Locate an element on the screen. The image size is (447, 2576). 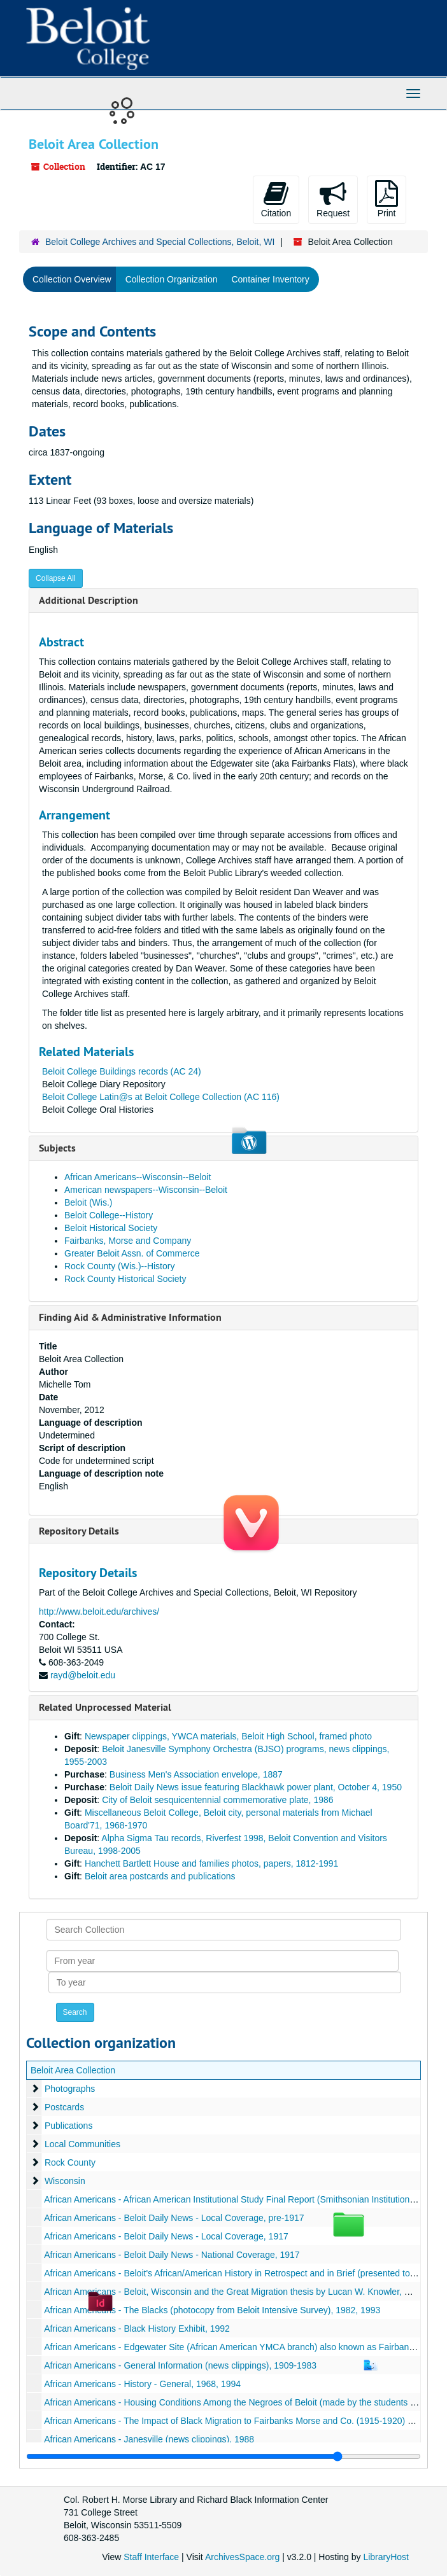
open folder to view contents is located at coordinates (348, 2224).